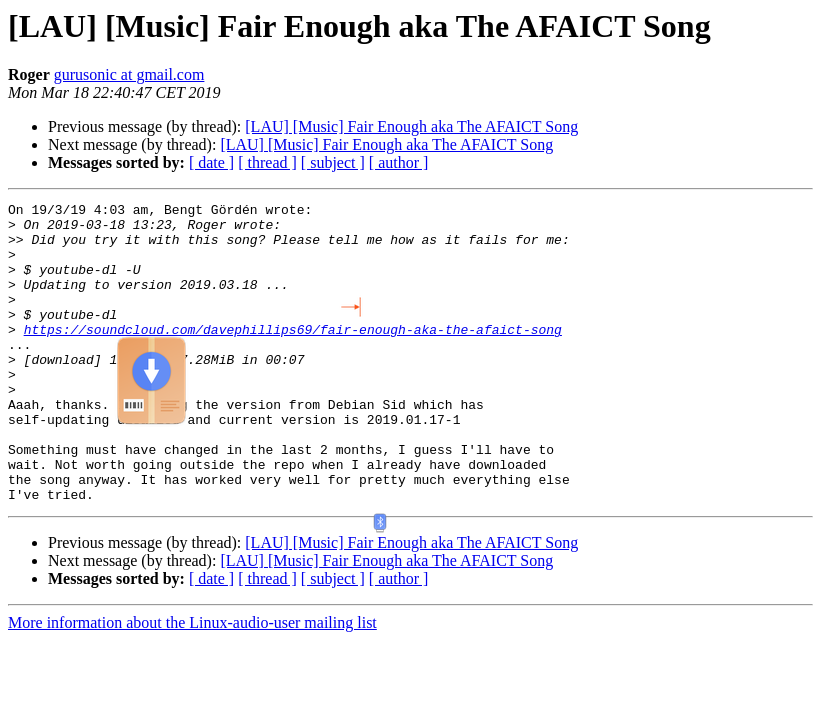 Image resolution: width=821 pixels, height=720 pixels. What do you see at coordinates (351, 307) in the screenshot?
I see `go to the last item or page` at bounding box center [351, 307].